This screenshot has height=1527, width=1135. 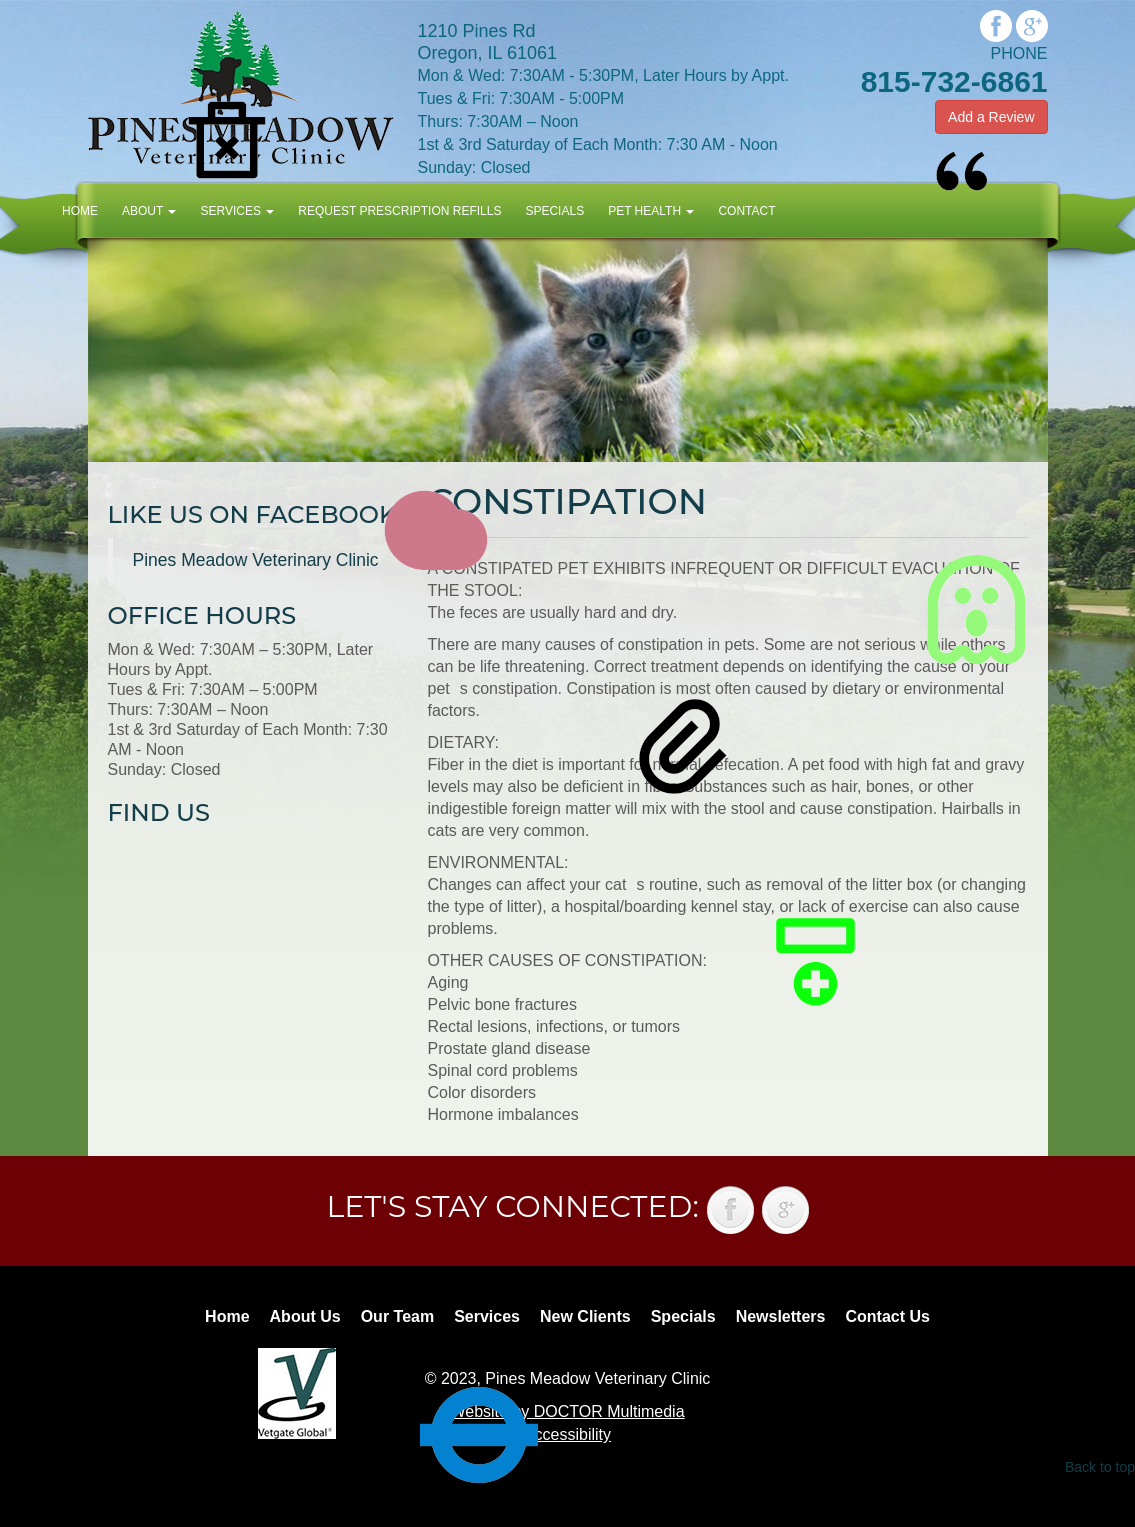 I want to click on insert a block quote, so click(x=962, y=172).